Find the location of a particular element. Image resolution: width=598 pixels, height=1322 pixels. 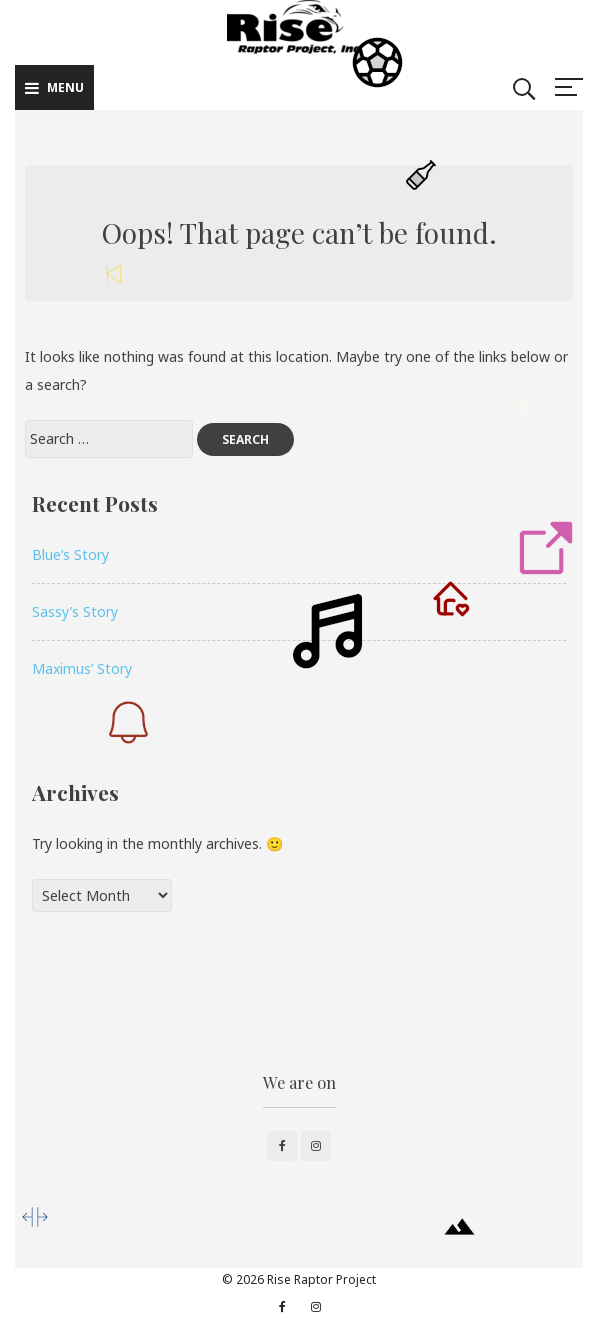

access music library or audio files is located at coordinates (331, 632).